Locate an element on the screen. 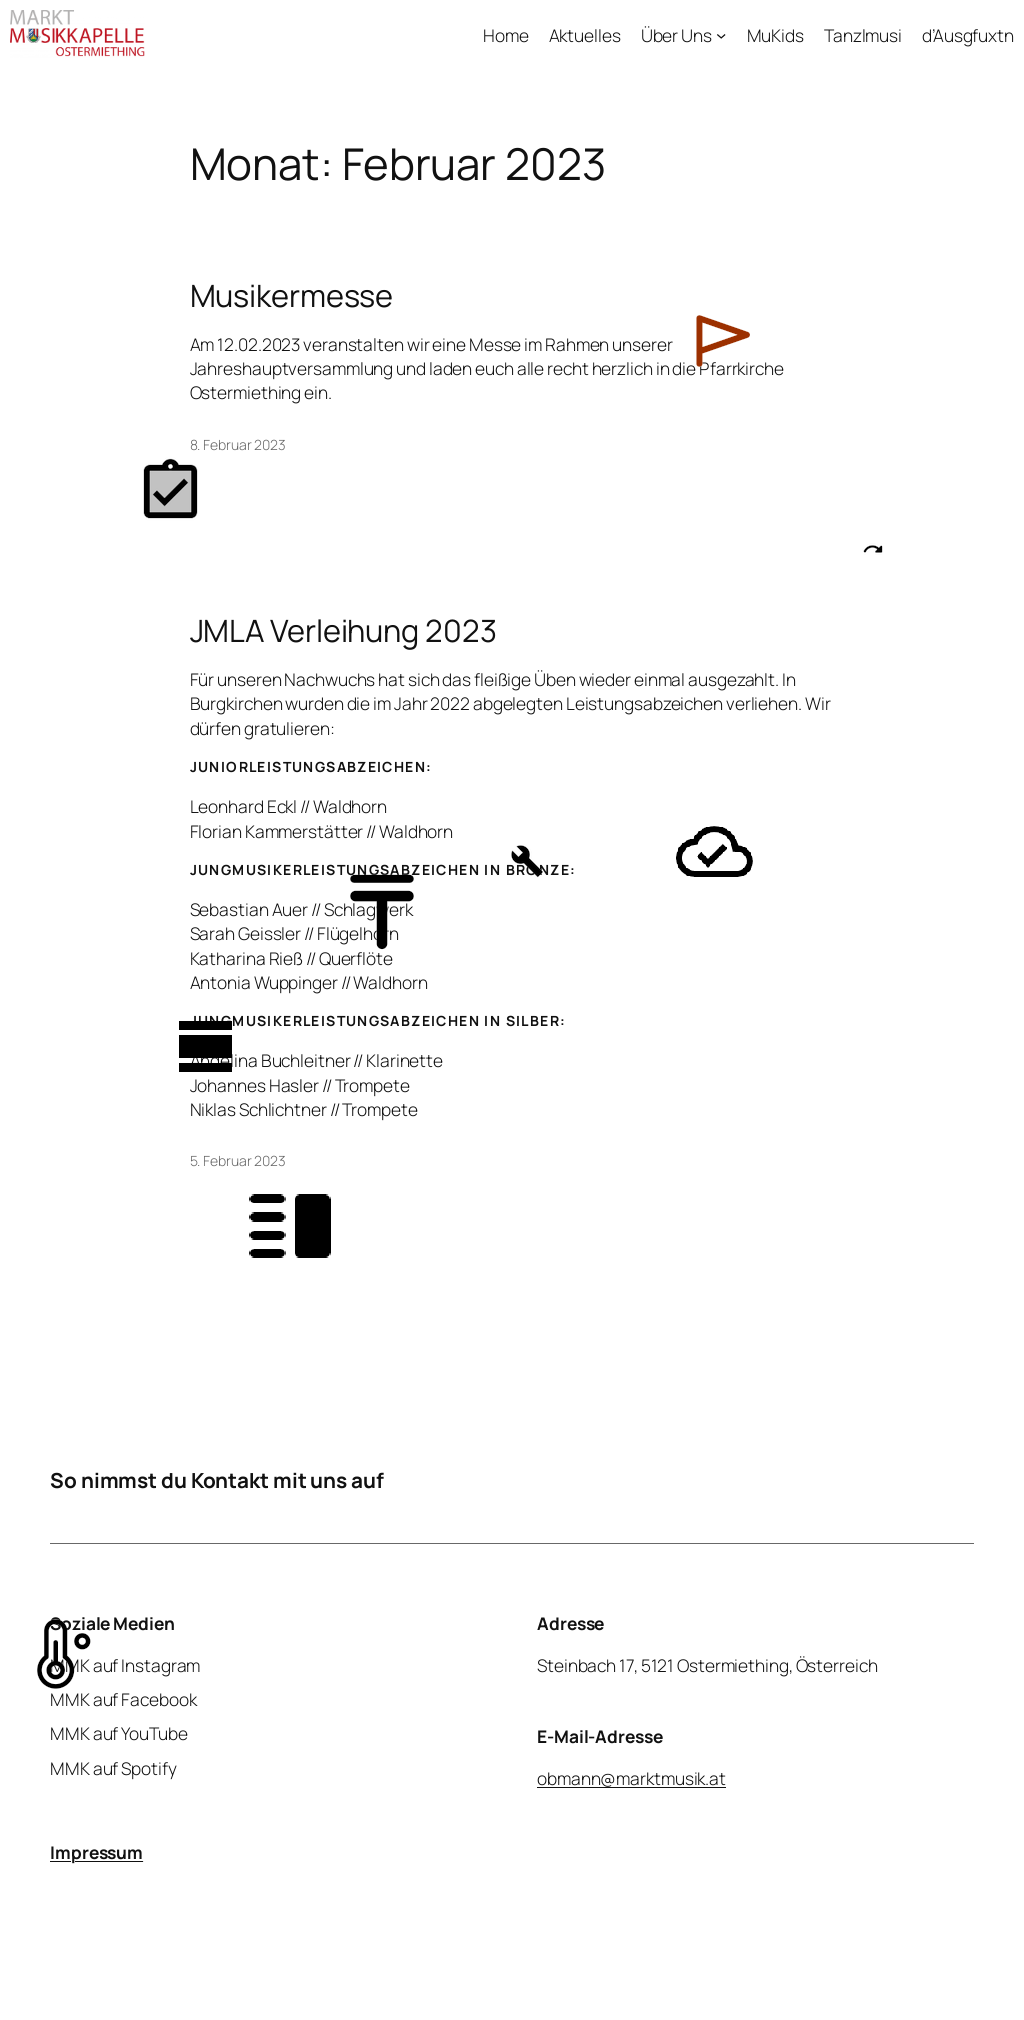 This screenshot has height=2020, width=1024. redo the last undone action is located at coordinates (873, 549).